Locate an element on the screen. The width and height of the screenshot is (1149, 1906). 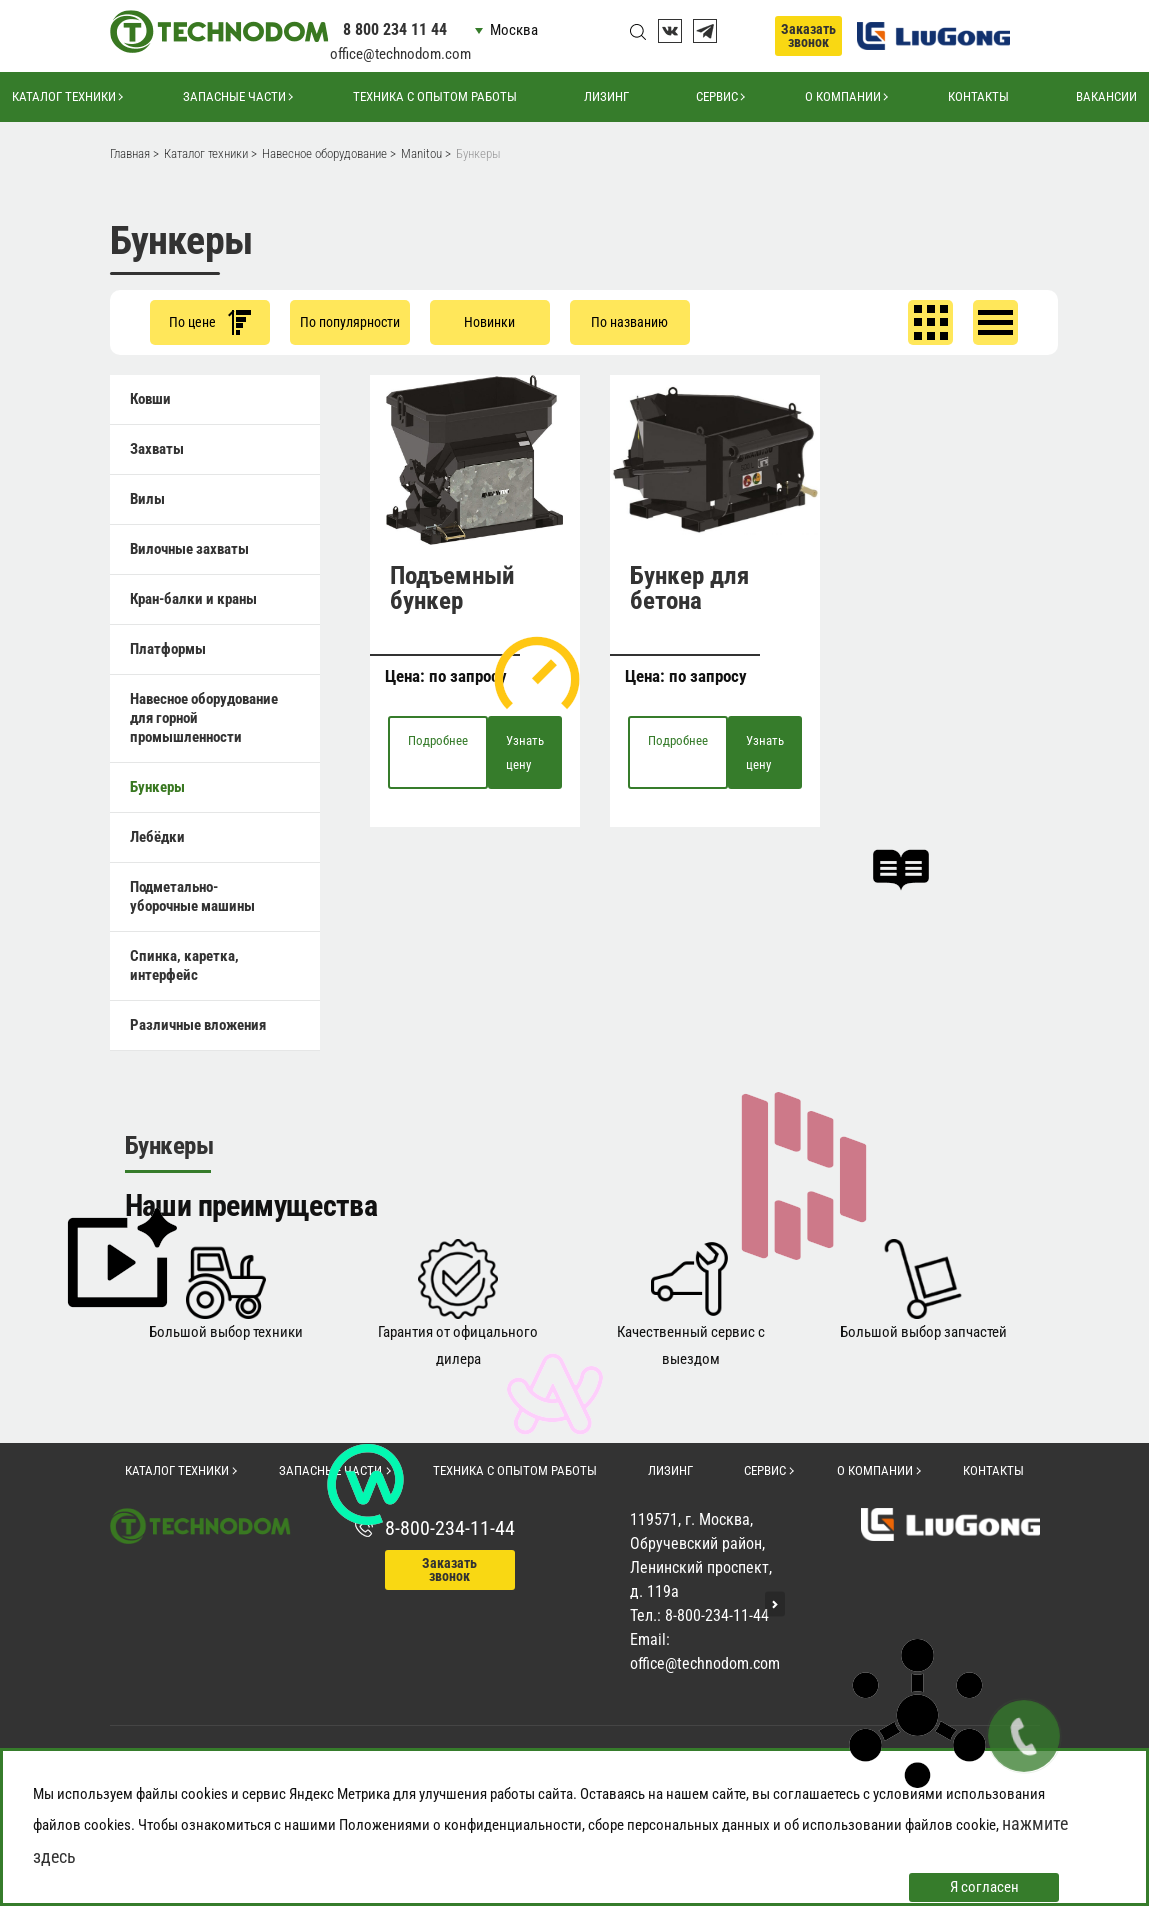
google cloud pub/sub service logo is located at coordinates (917, 1713).